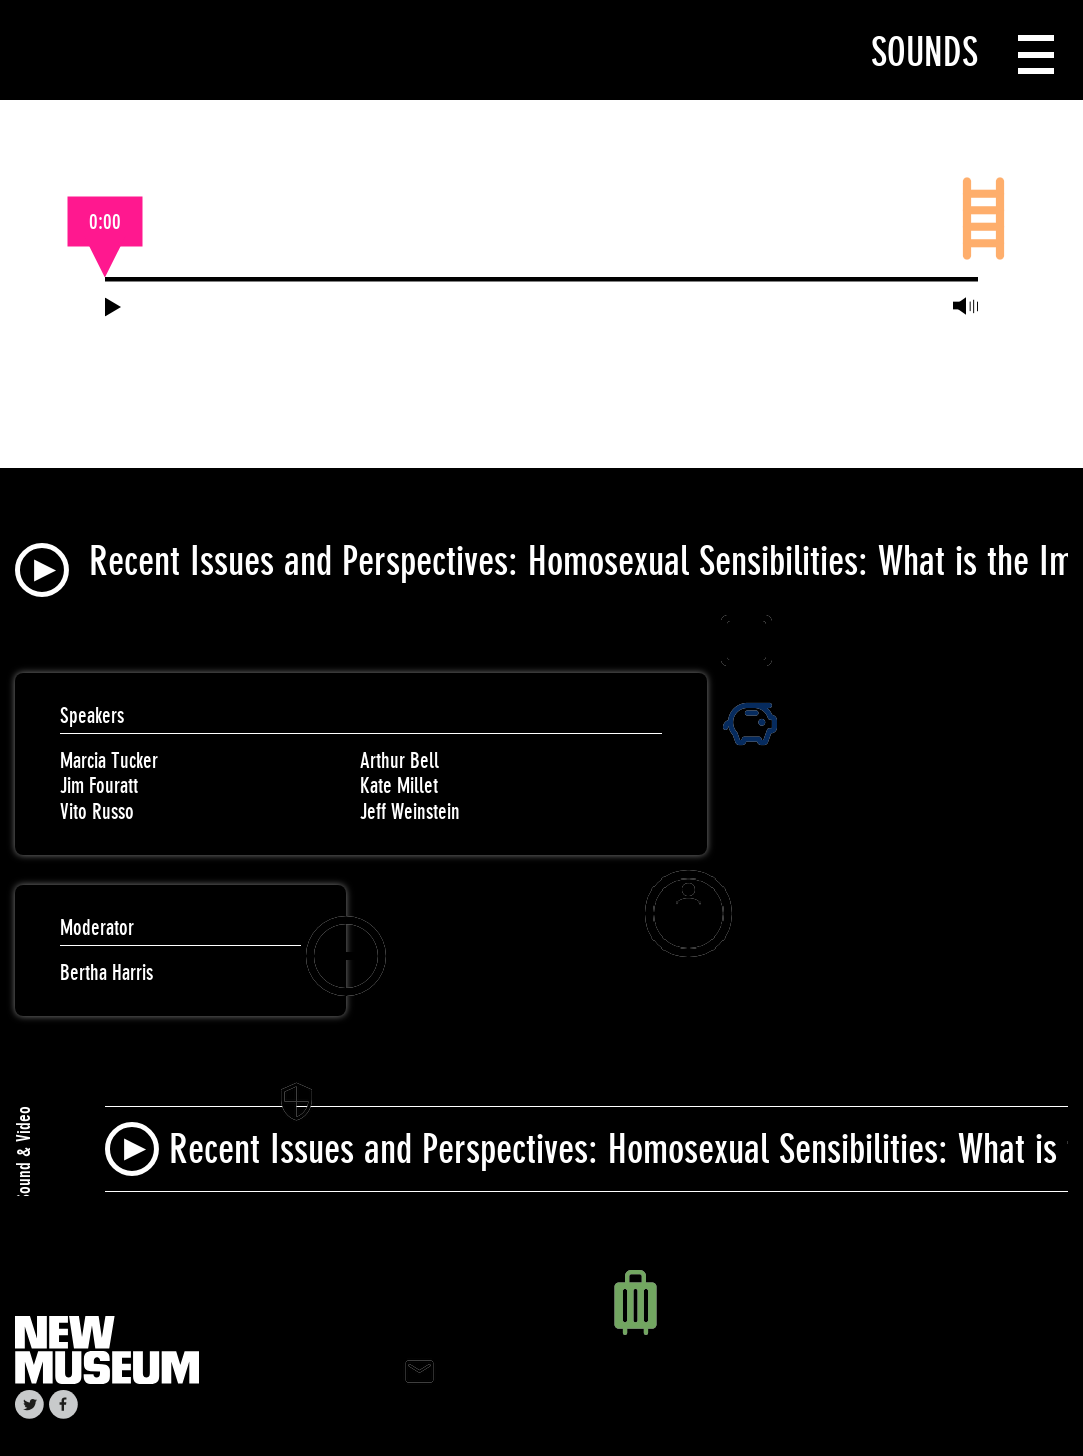 Image resolution: width=1083 pixels, height=1456 pixels. Describe the element at coordinates (635, 1303) in the screenshot. I see `access travel or trip planning features` at that location.